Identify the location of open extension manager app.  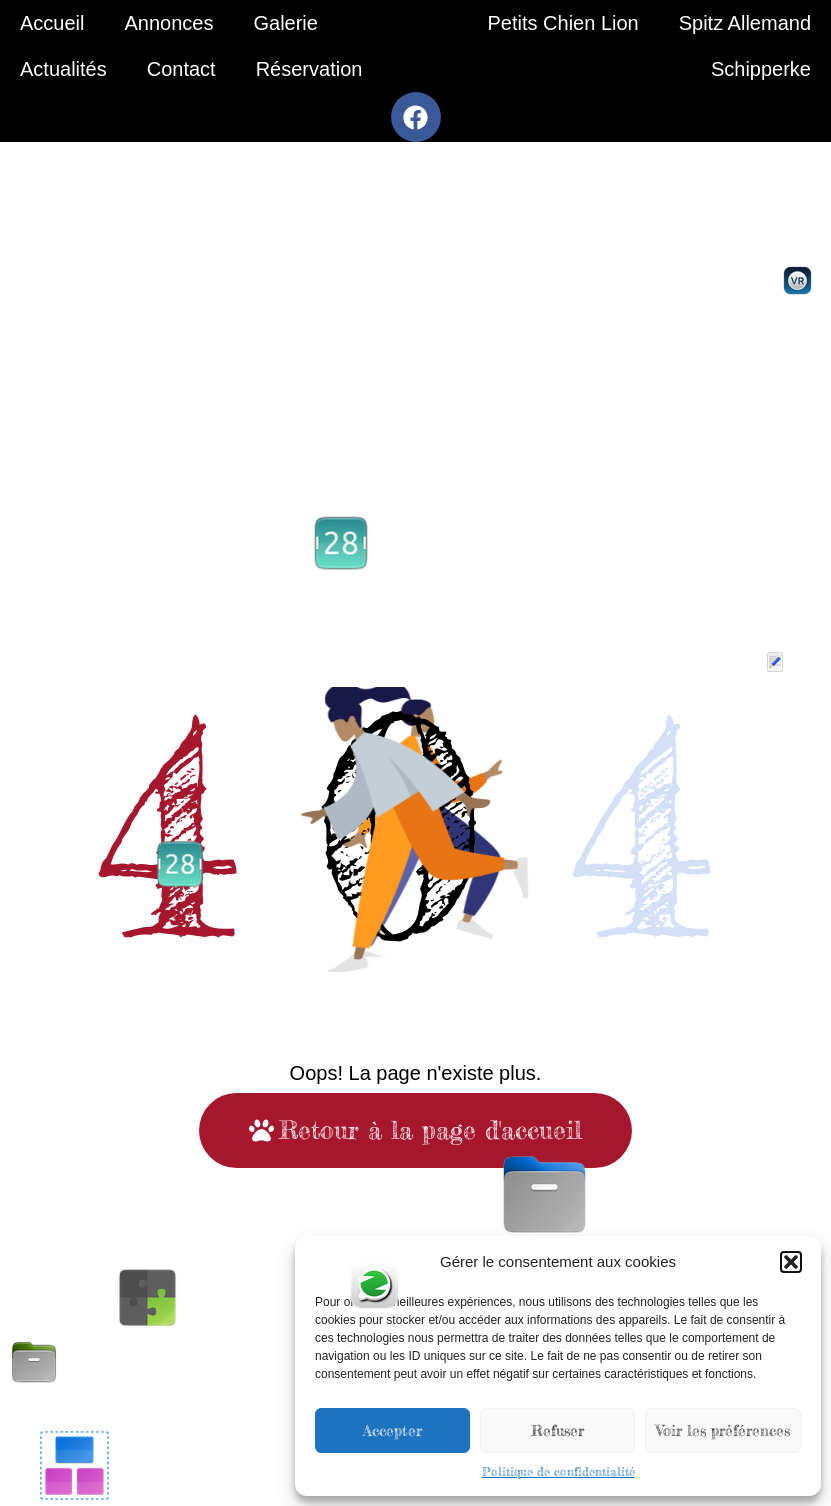
(147, 1297).